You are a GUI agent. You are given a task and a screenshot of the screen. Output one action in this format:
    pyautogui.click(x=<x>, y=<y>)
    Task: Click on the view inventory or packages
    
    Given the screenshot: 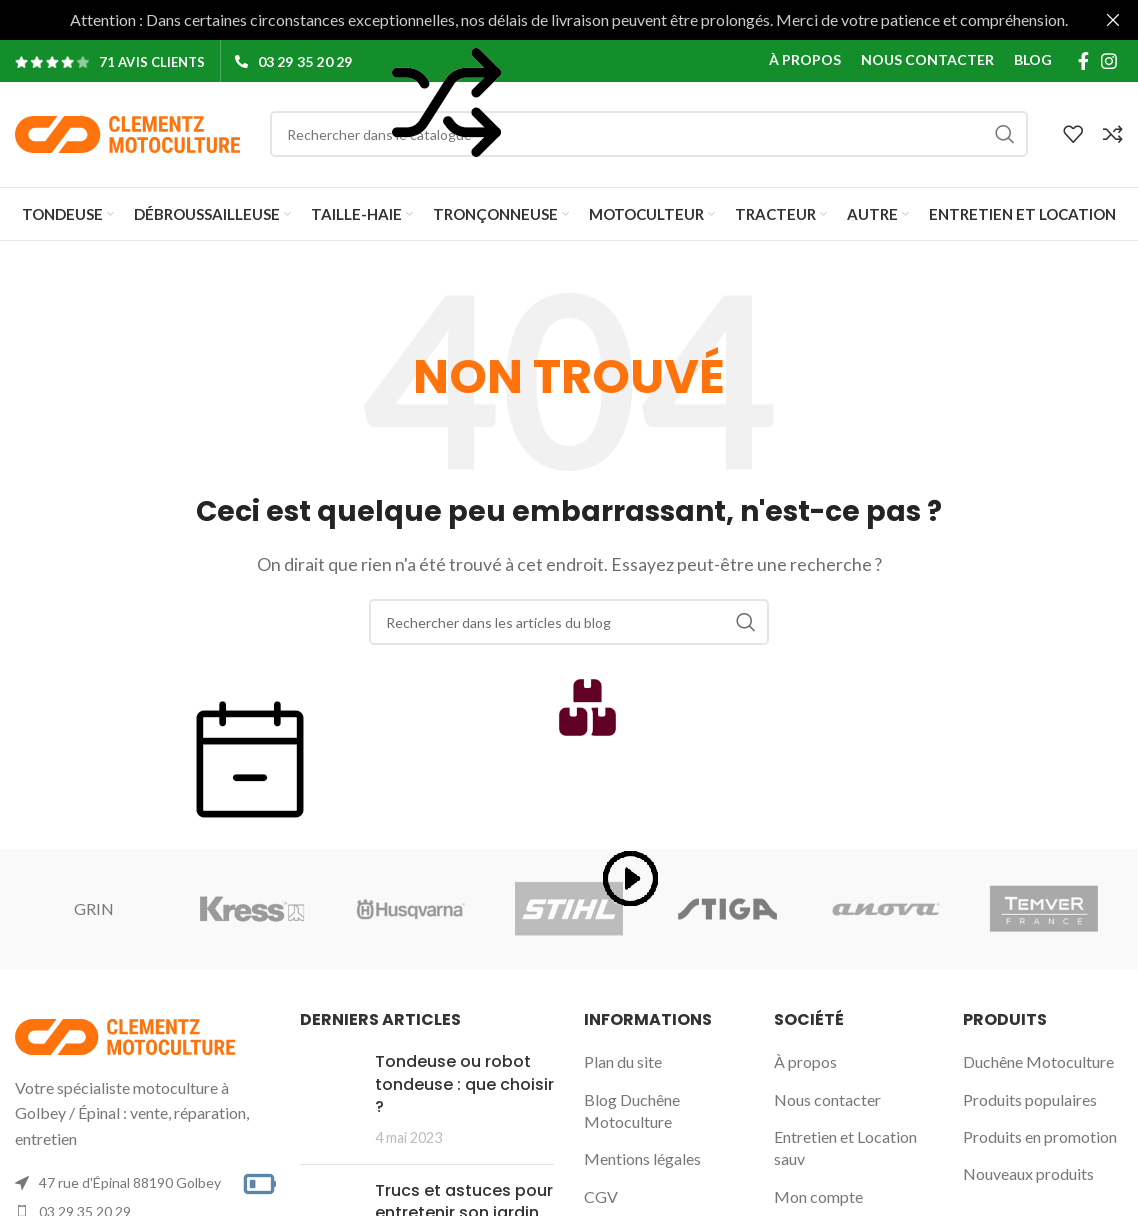 What is the action you would take?
    pyautogui.click(x=587, y=707)
    